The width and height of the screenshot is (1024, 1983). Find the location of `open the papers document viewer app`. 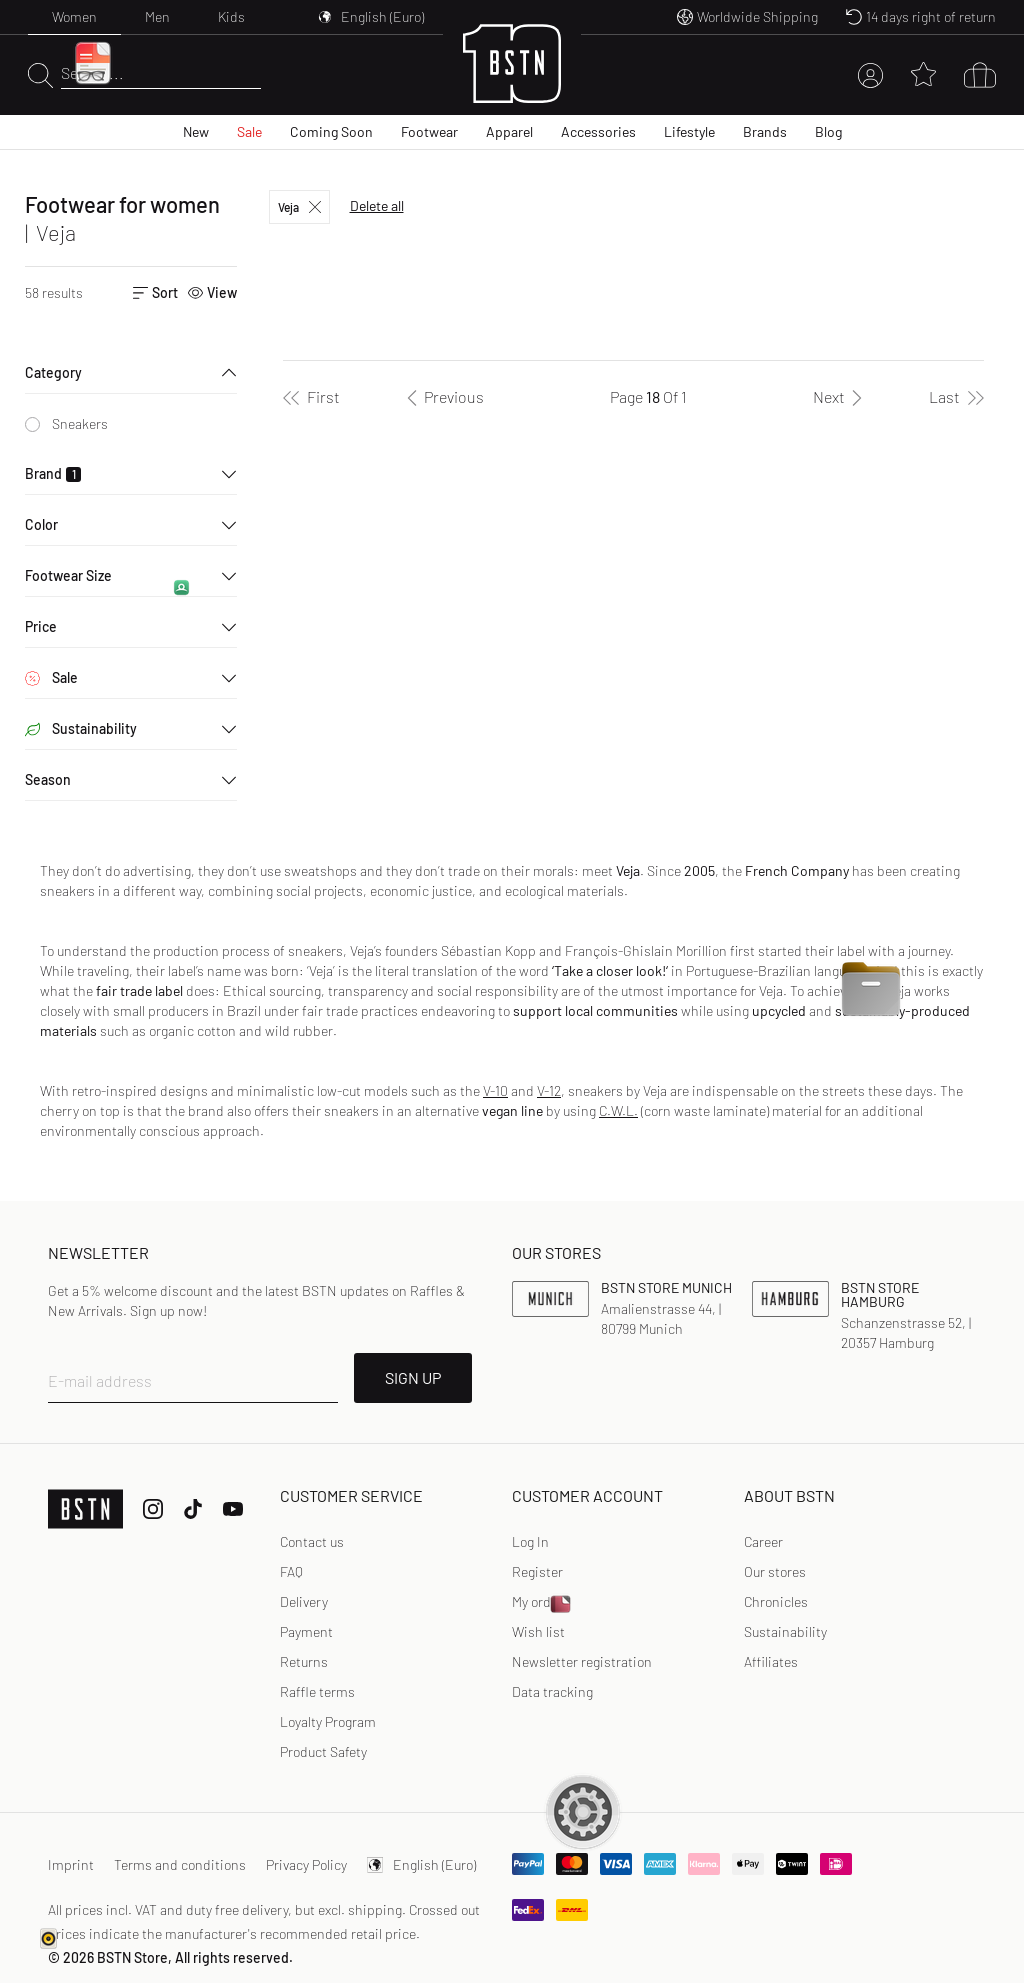

open the papers document viewer app is located at coordinates (93, 63).